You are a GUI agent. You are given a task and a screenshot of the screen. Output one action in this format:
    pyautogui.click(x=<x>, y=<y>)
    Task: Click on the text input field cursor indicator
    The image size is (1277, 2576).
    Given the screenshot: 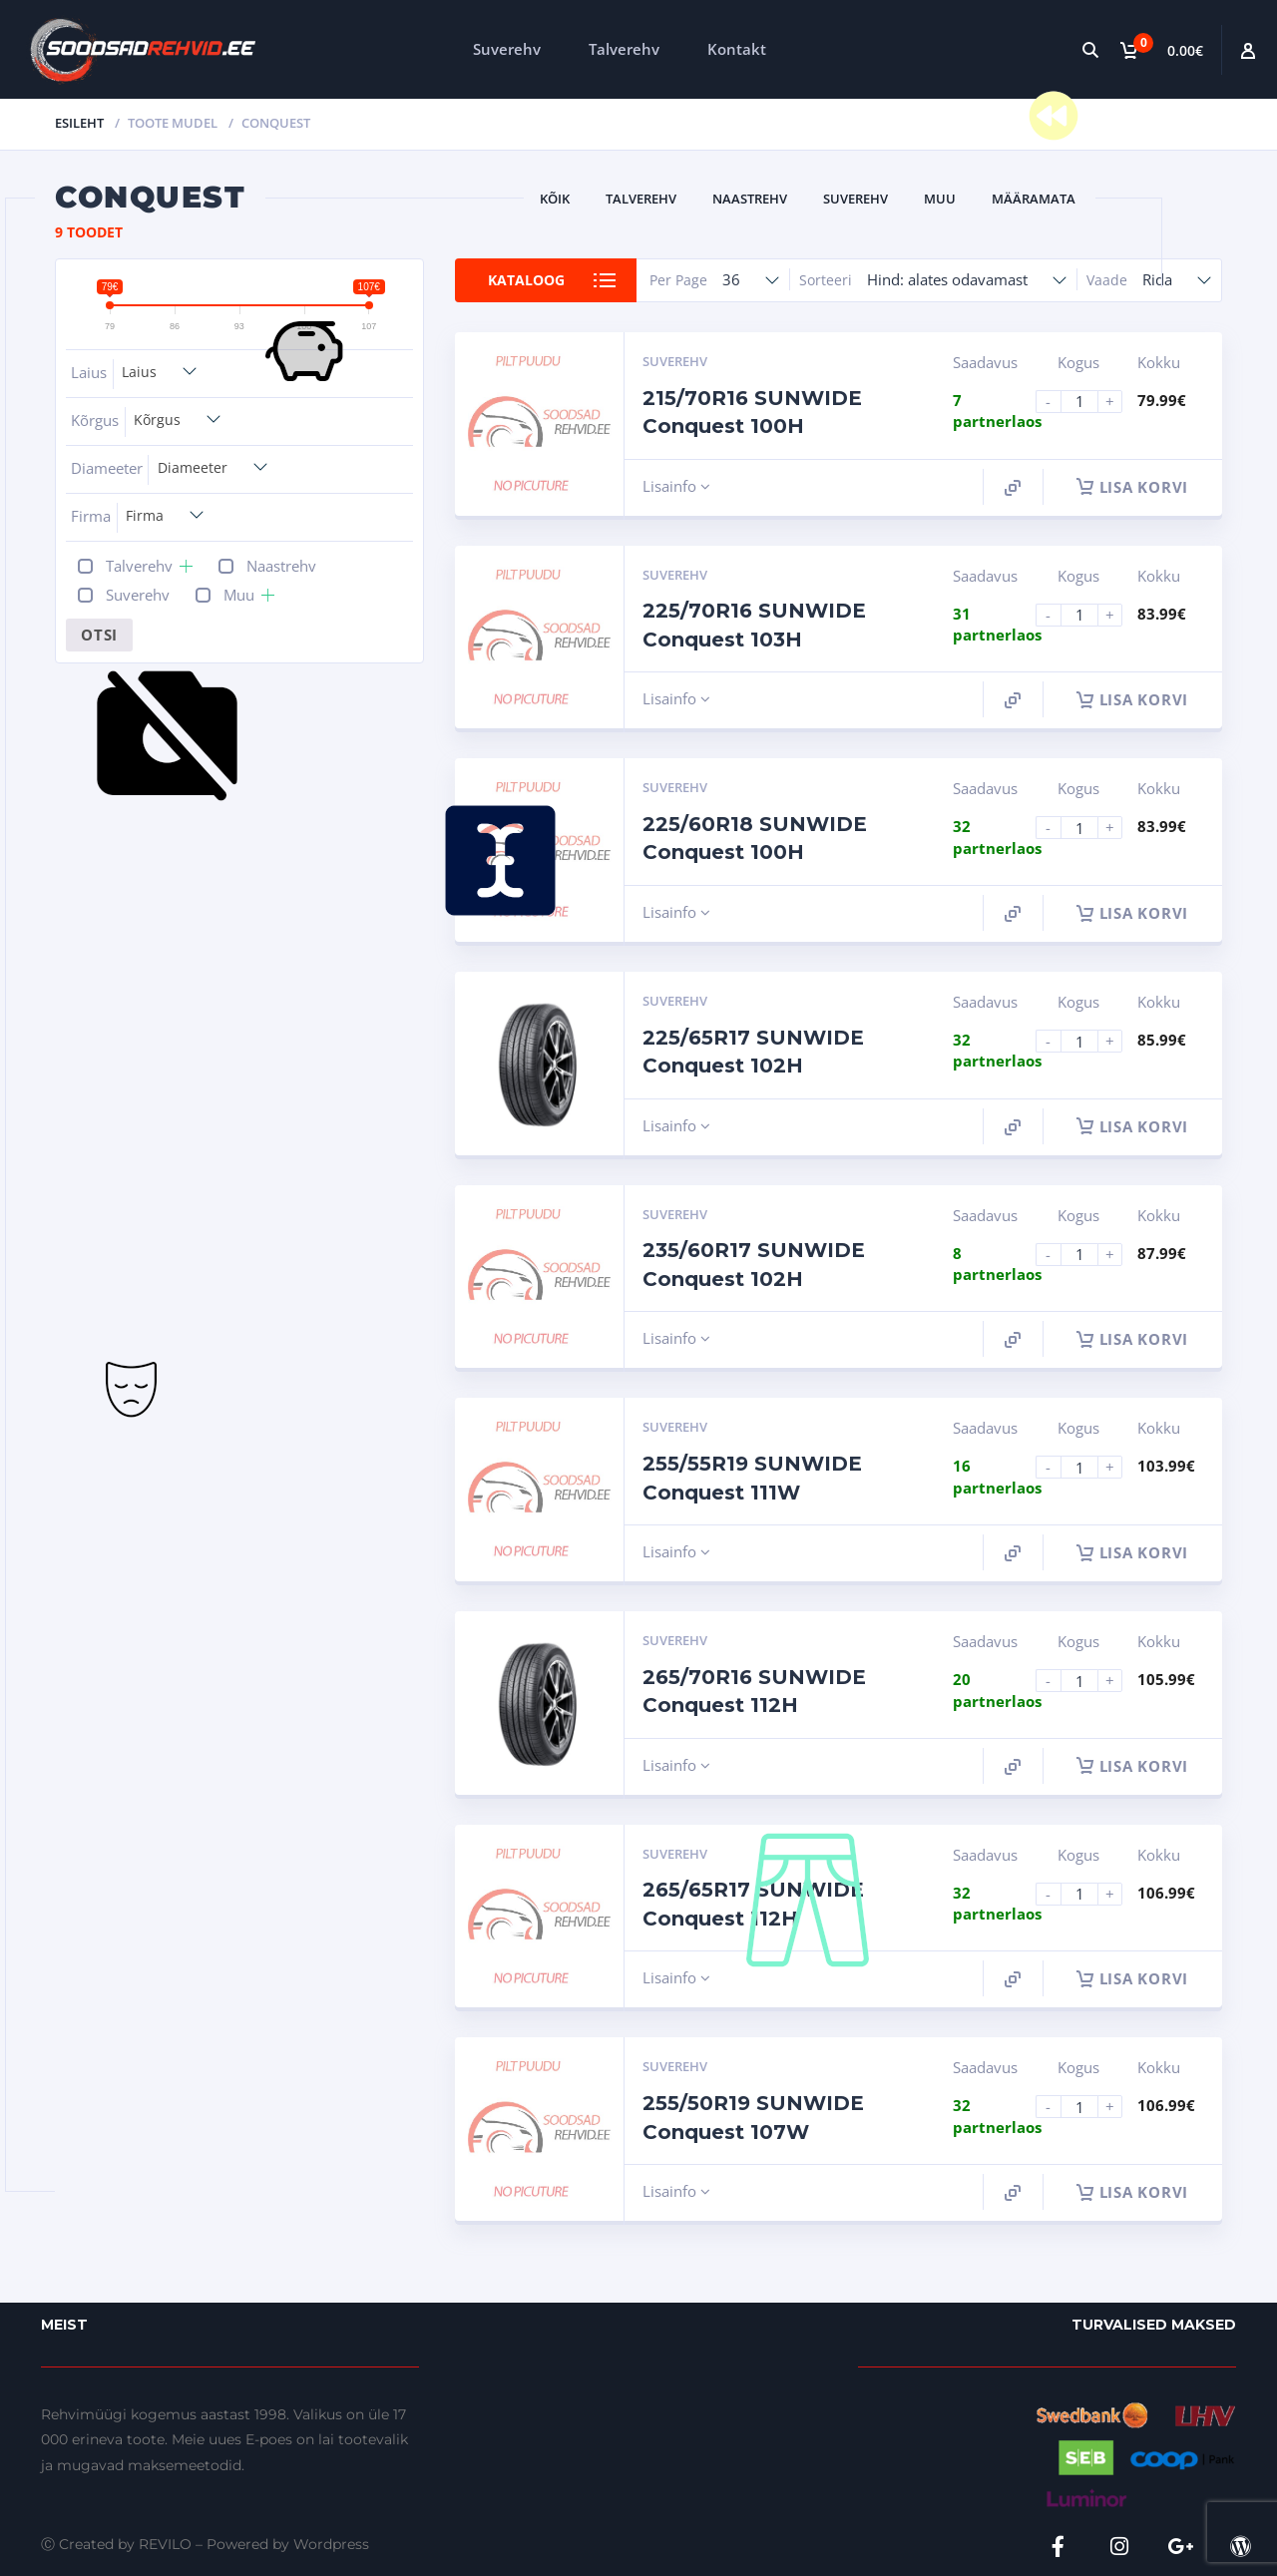 What is the action you would take?
    pyautogui.click(x=500, y=860)
    